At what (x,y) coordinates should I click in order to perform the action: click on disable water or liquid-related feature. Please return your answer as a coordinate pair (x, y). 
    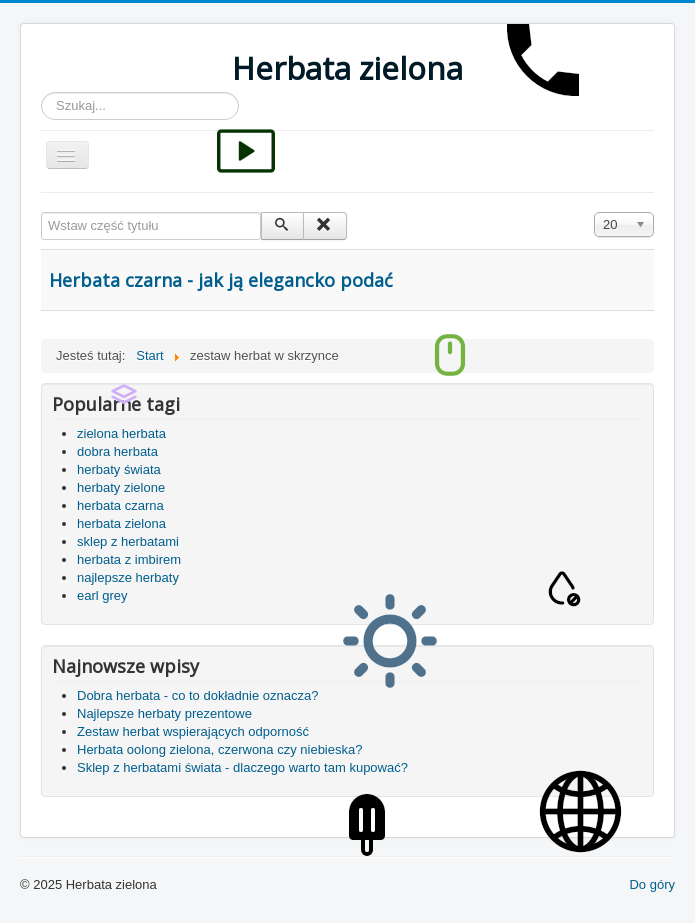
    Looking at the image, I should click on (562, 588).